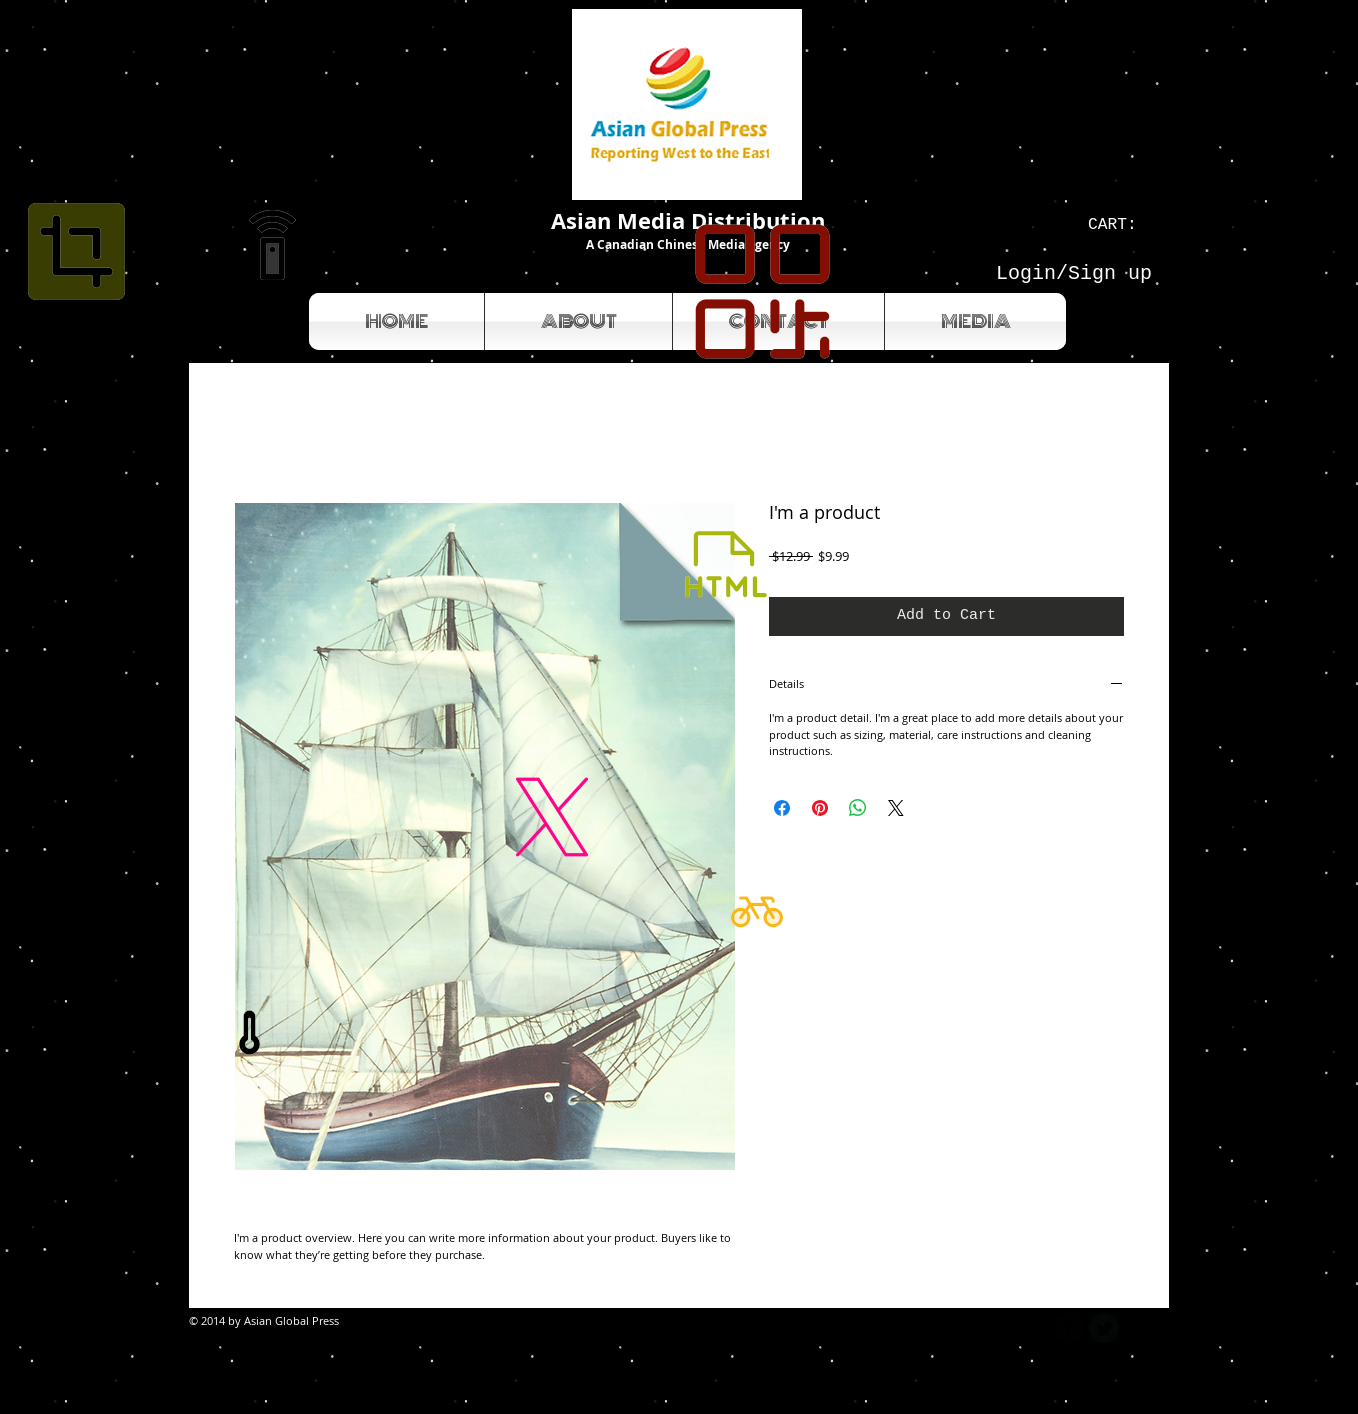 Image resolution: width=1358 pixels, height=1414 pixels. I want to click on view or open an HTML file, so click(724, 567).